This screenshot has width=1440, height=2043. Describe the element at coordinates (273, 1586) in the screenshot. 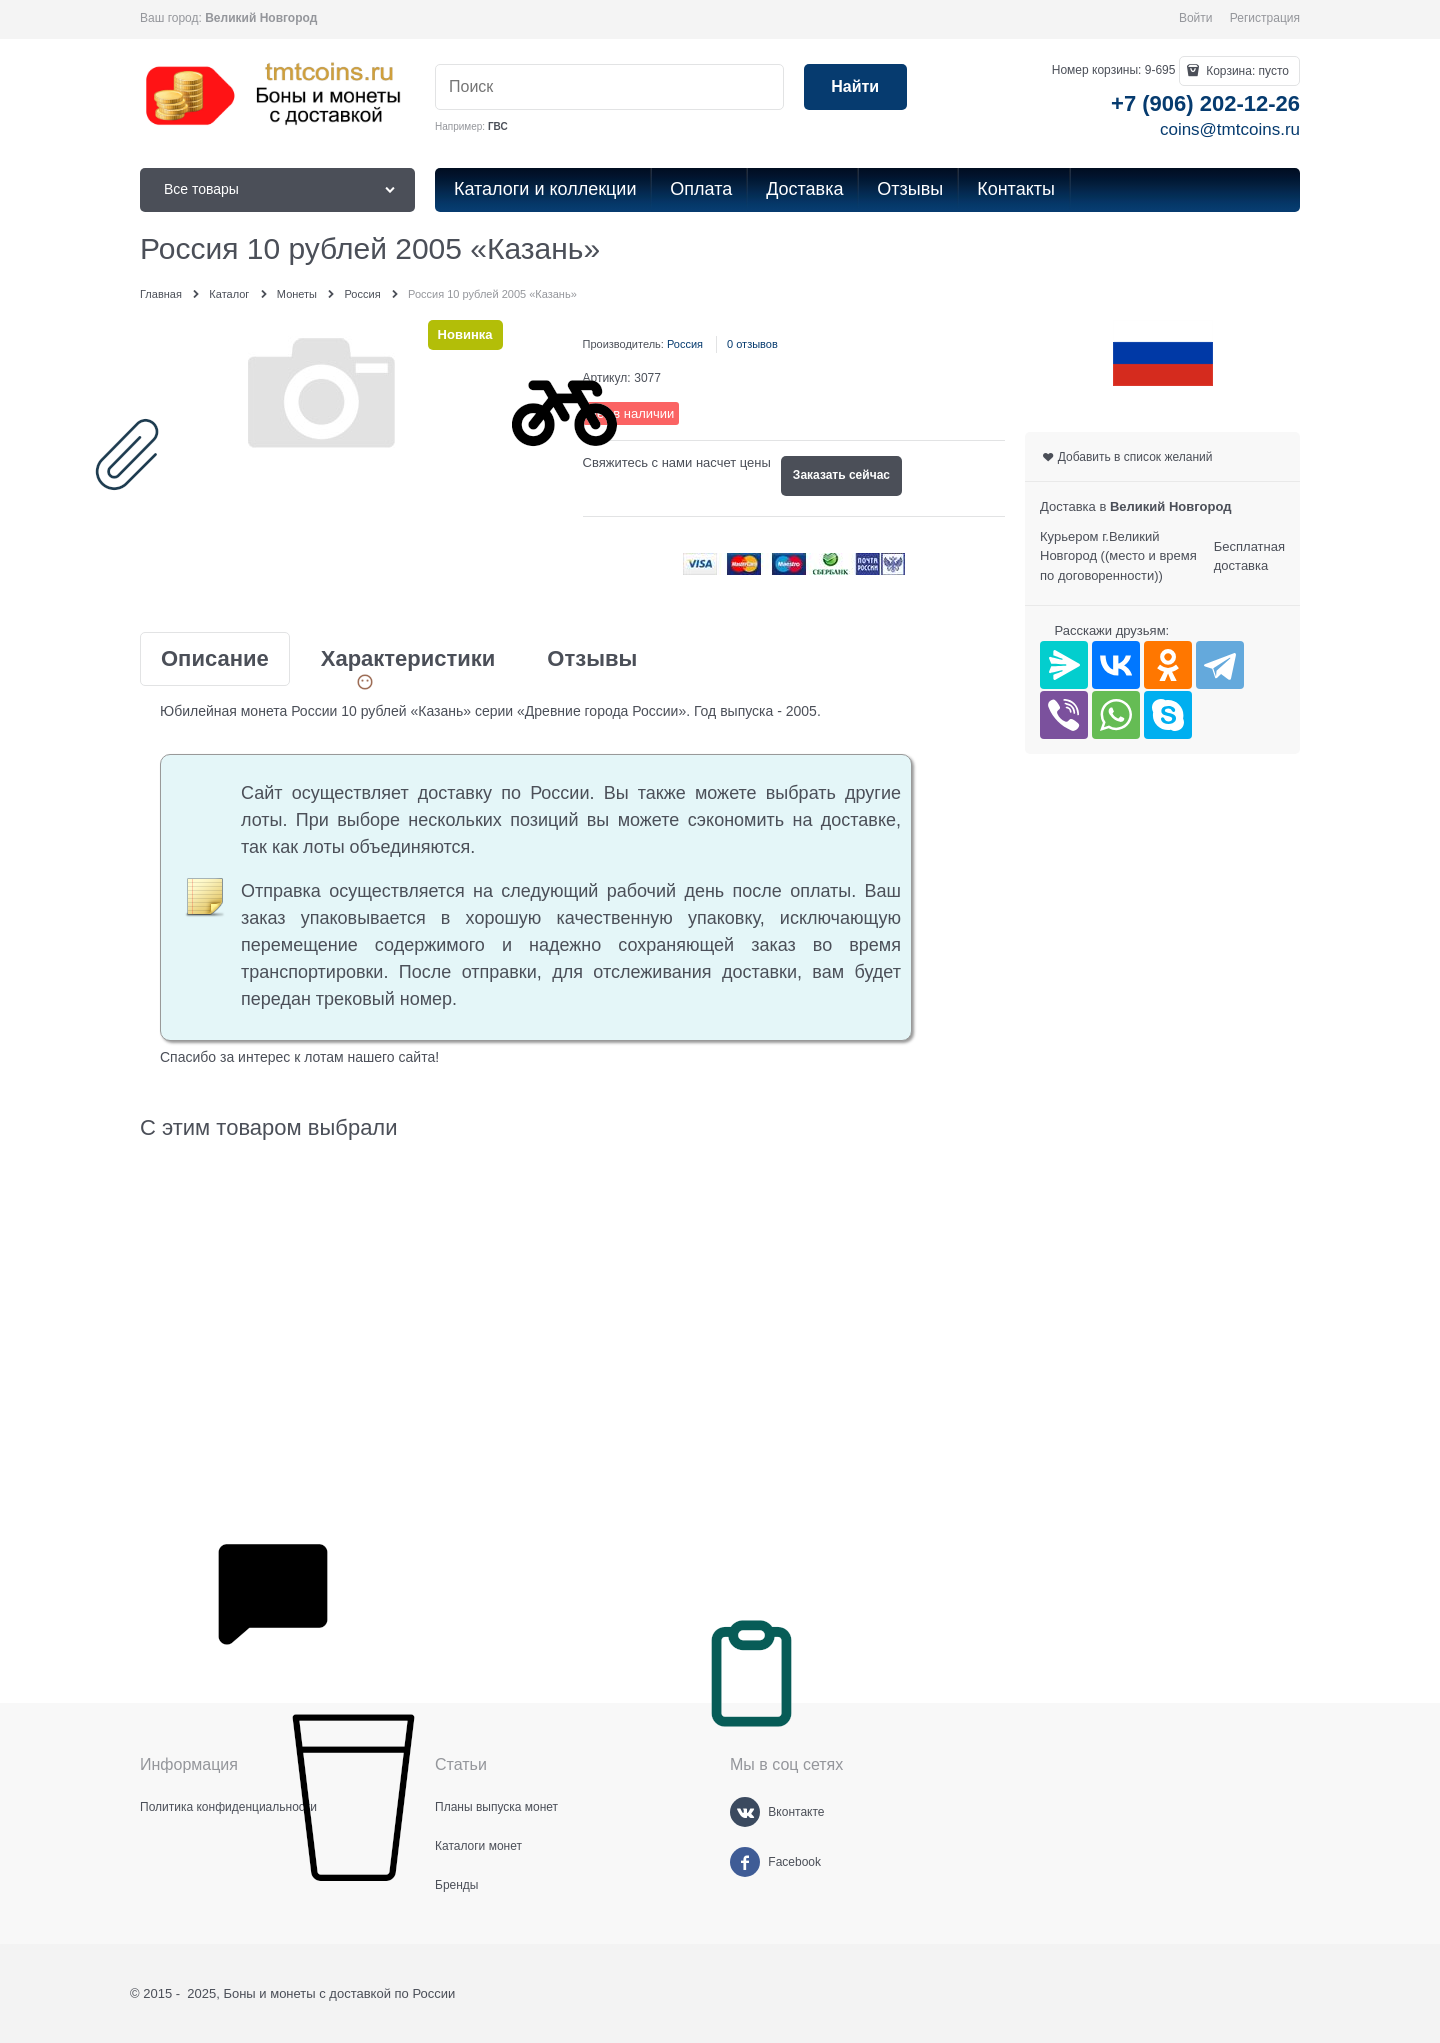

I see `open chat or messaging` at that location.